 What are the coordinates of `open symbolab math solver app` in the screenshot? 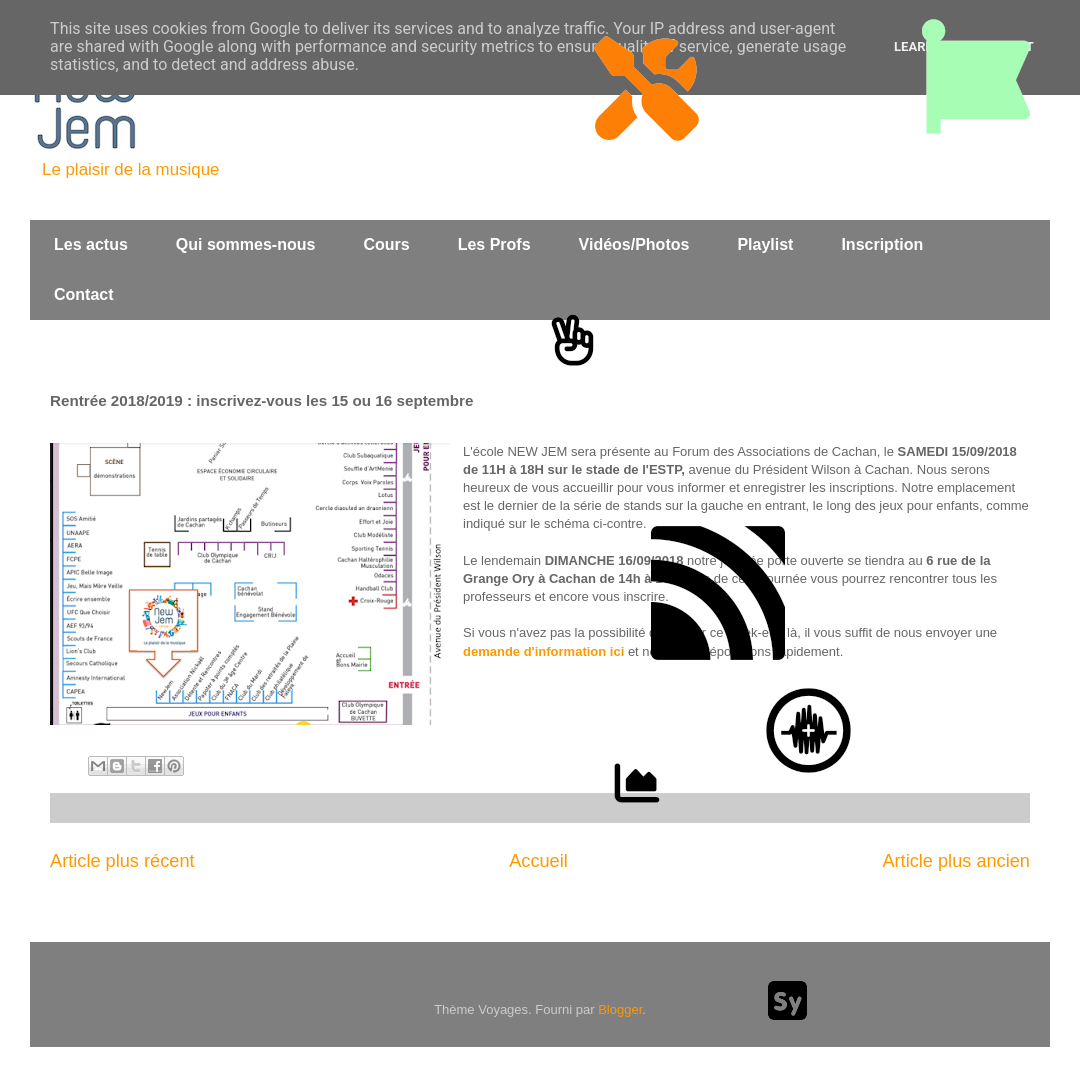 It's located at (787, 1000).